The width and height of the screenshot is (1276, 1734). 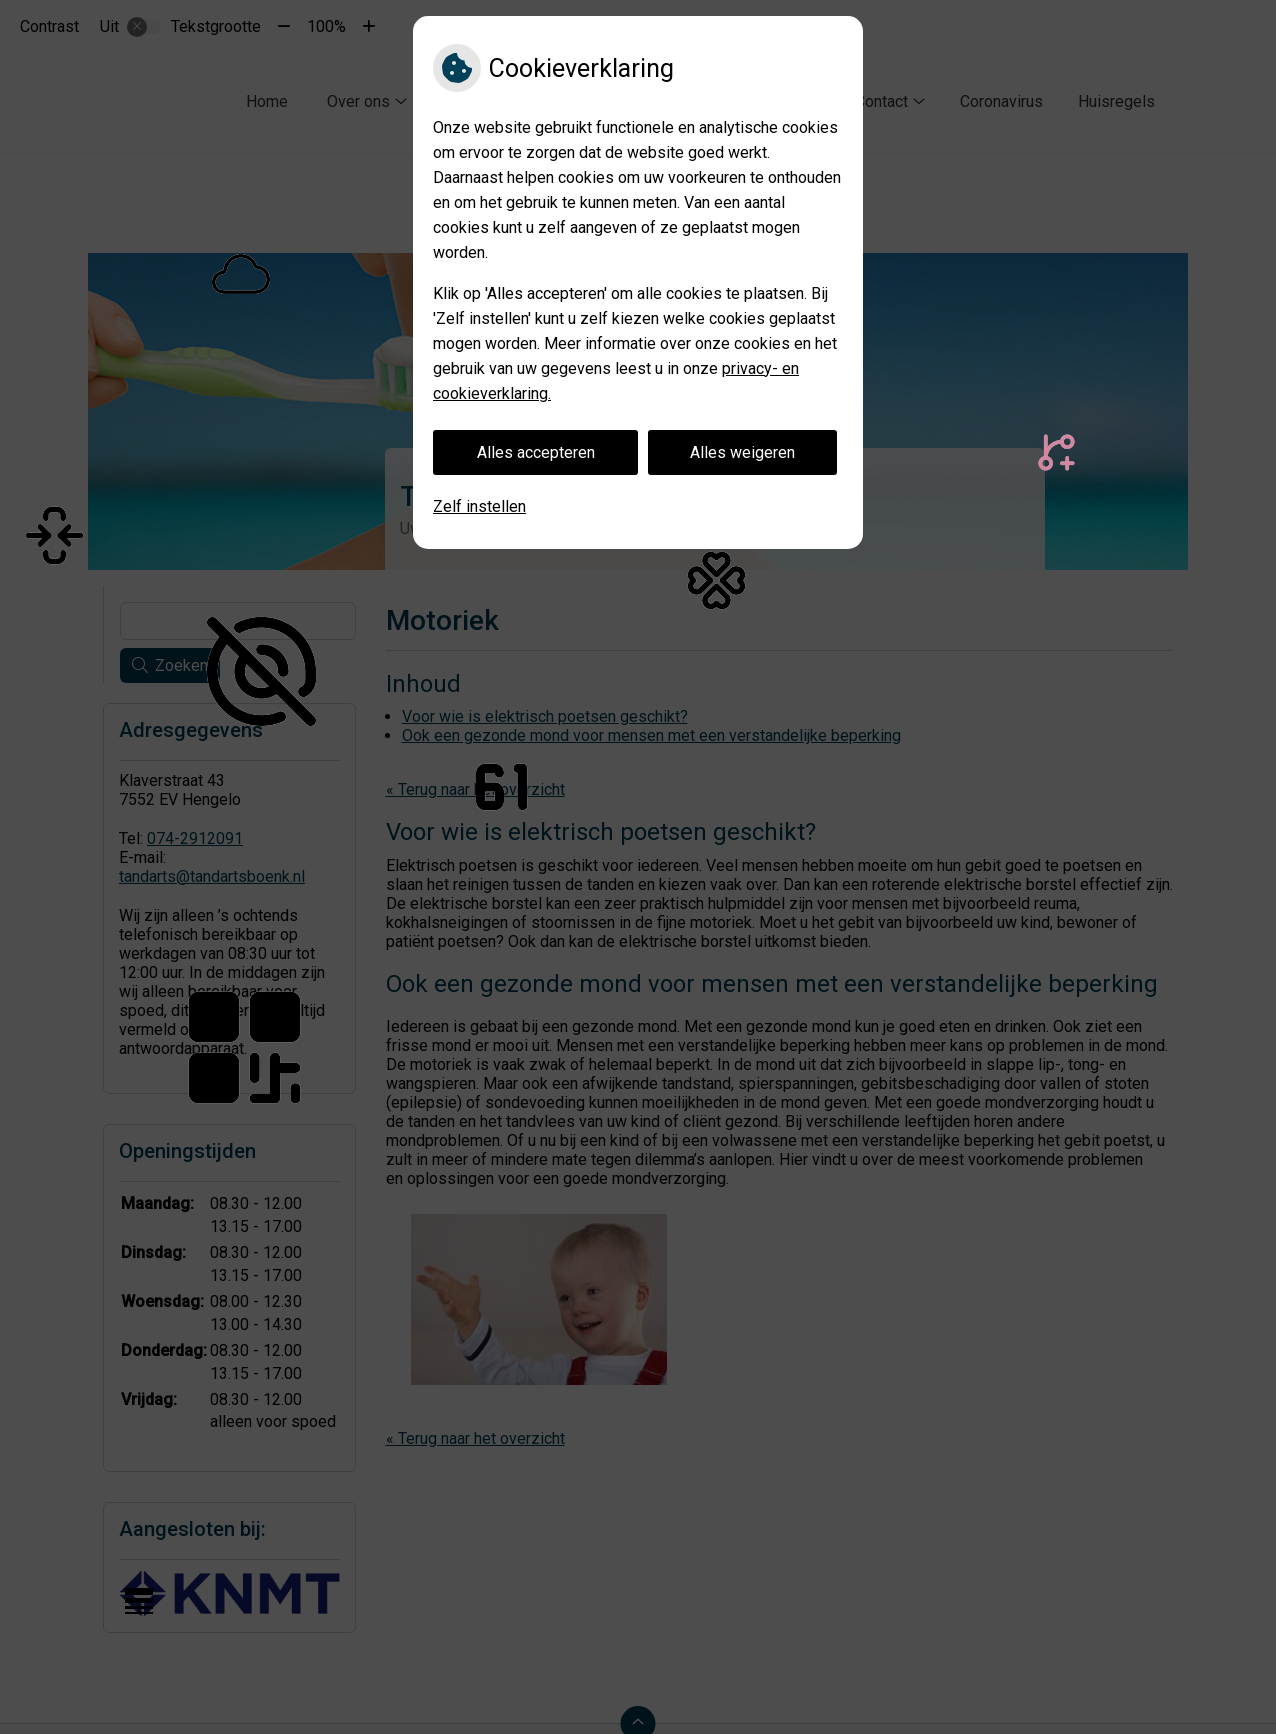 What do you see at coordinates (54, 535) in the screenshot?
I see `narrow the viewport width` at bounding box center [54, 535].